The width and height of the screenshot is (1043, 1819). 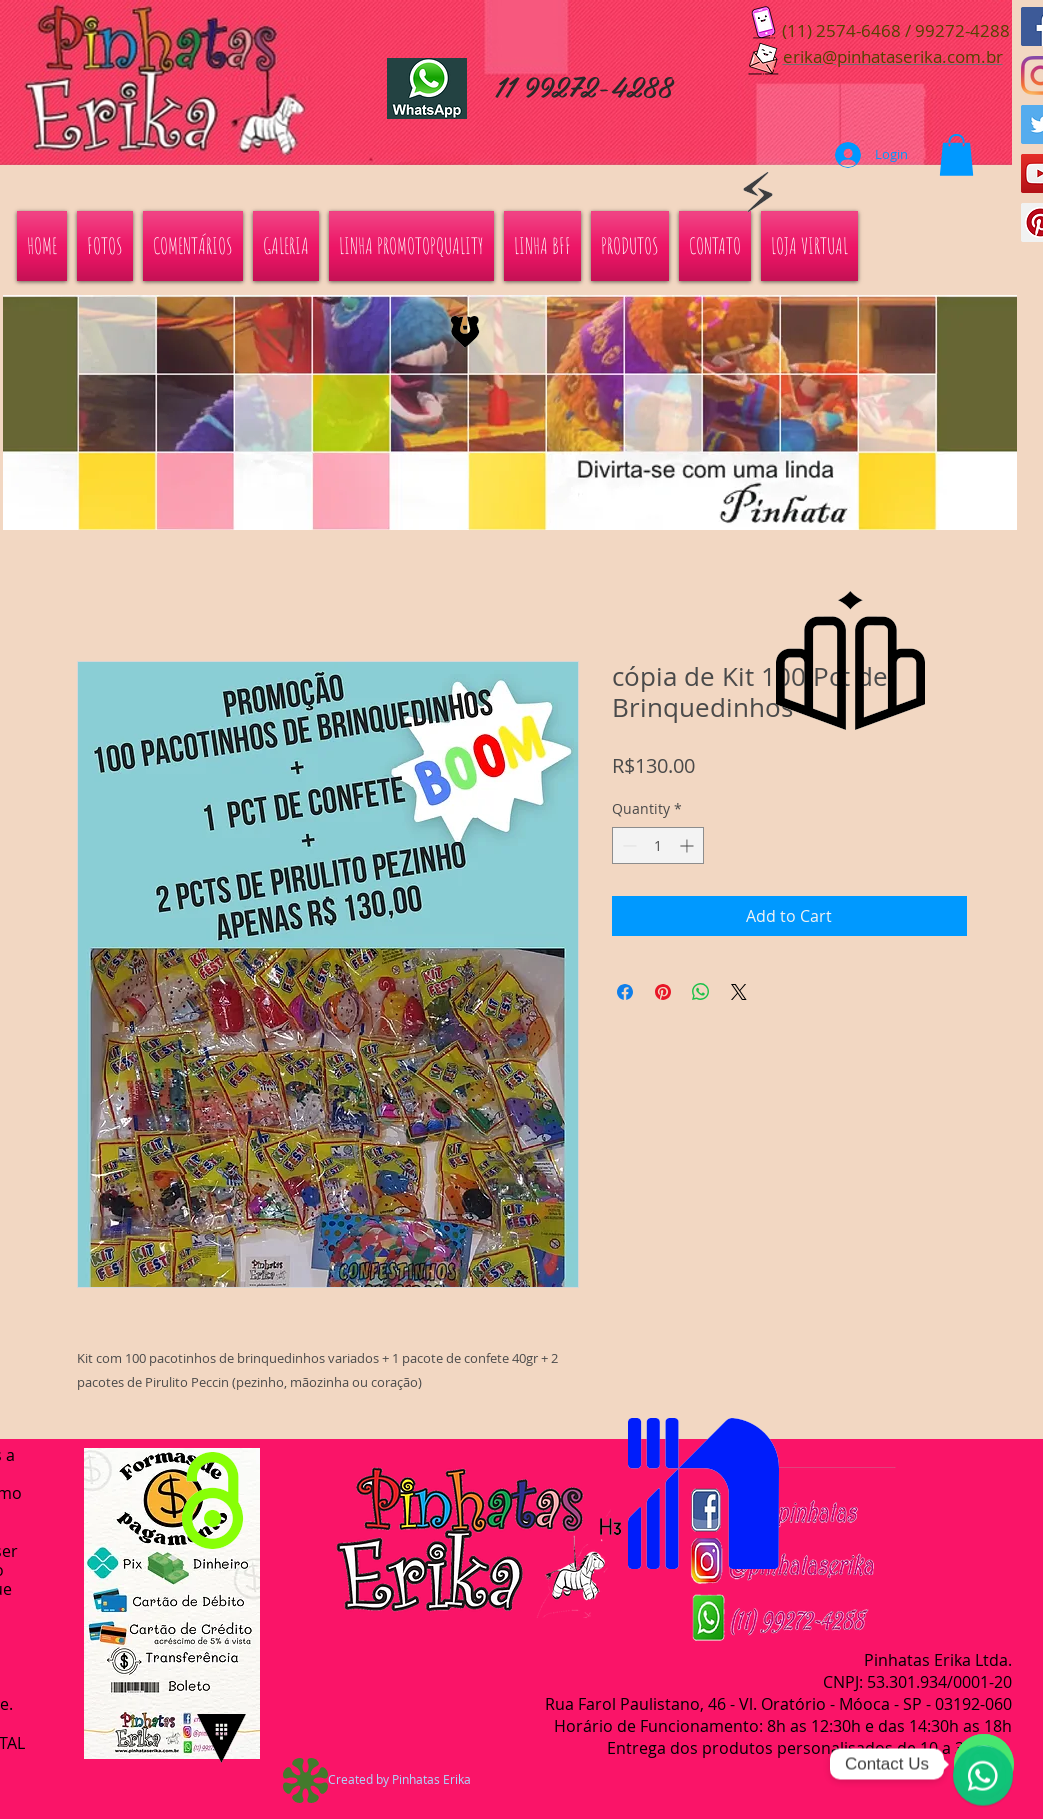 I want to click on open the Uptime Kuma monitoring dashboard, so click(x=465, y=332).